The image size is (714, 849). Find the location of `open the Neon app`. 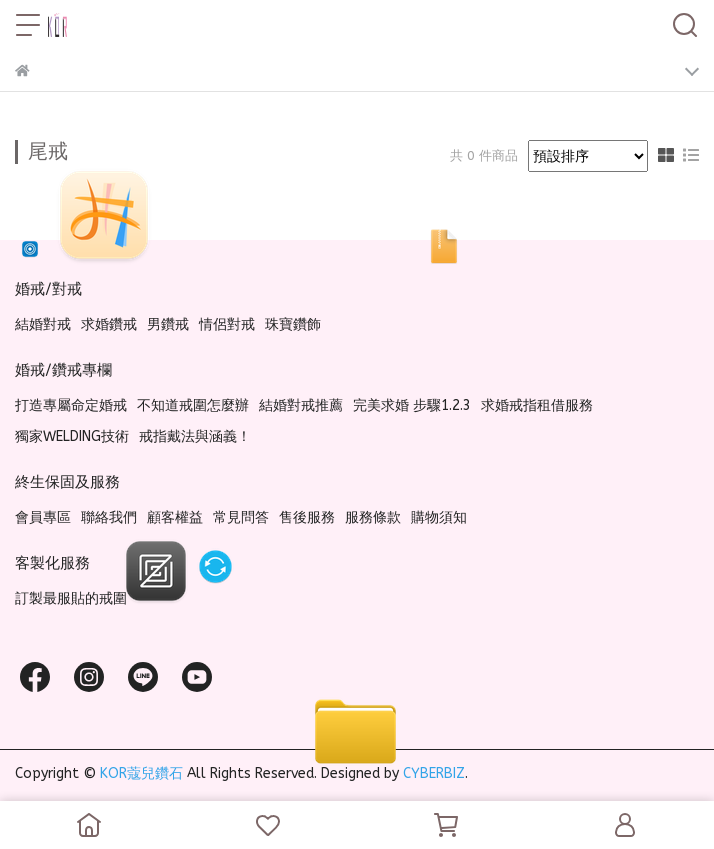

open the Neon app is located at coordinates (30, 249).